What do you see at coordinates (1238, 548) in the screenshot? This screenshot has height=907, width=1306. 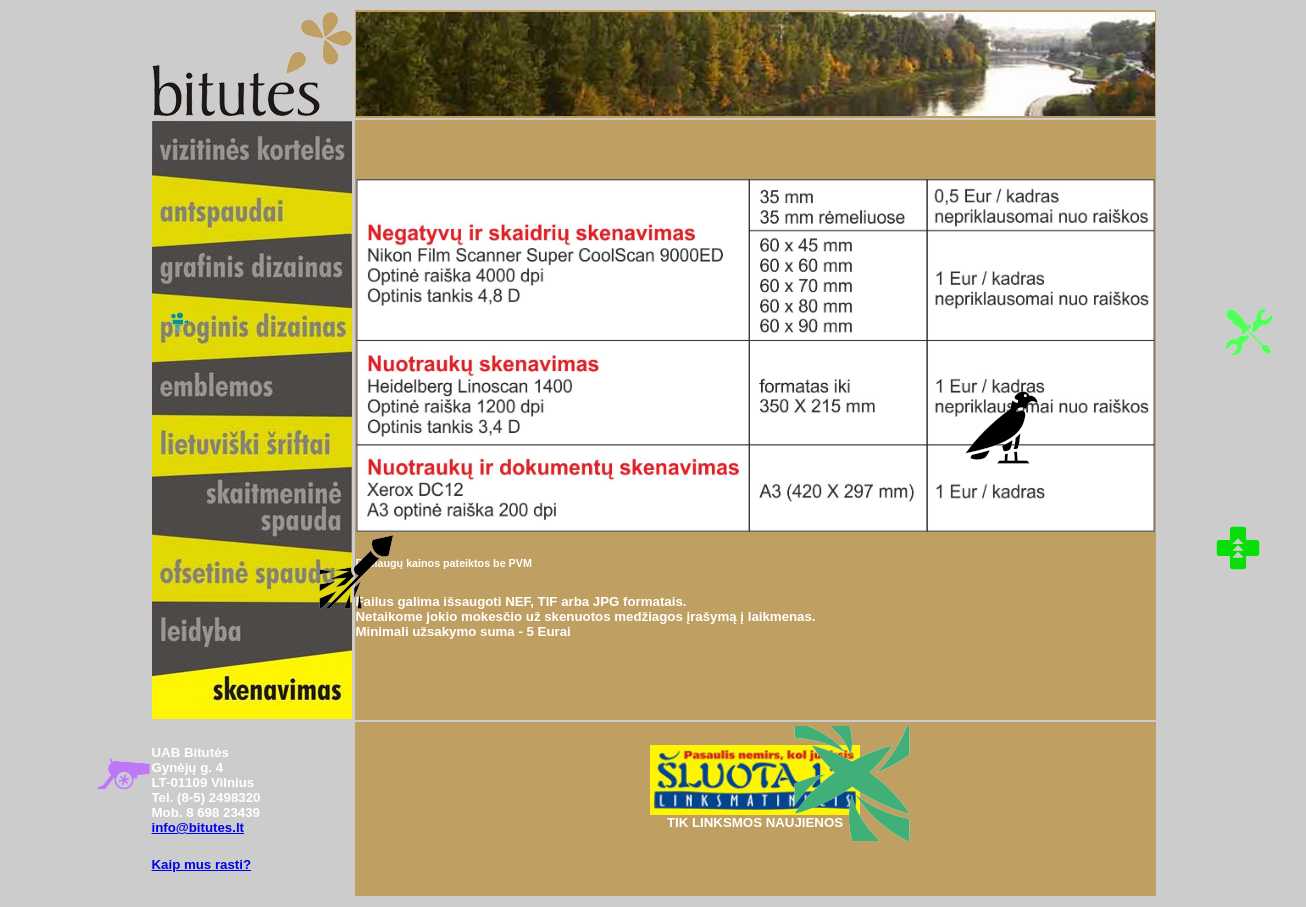 I see `increase health or healing power-up` at bounding box center [1238, 548].